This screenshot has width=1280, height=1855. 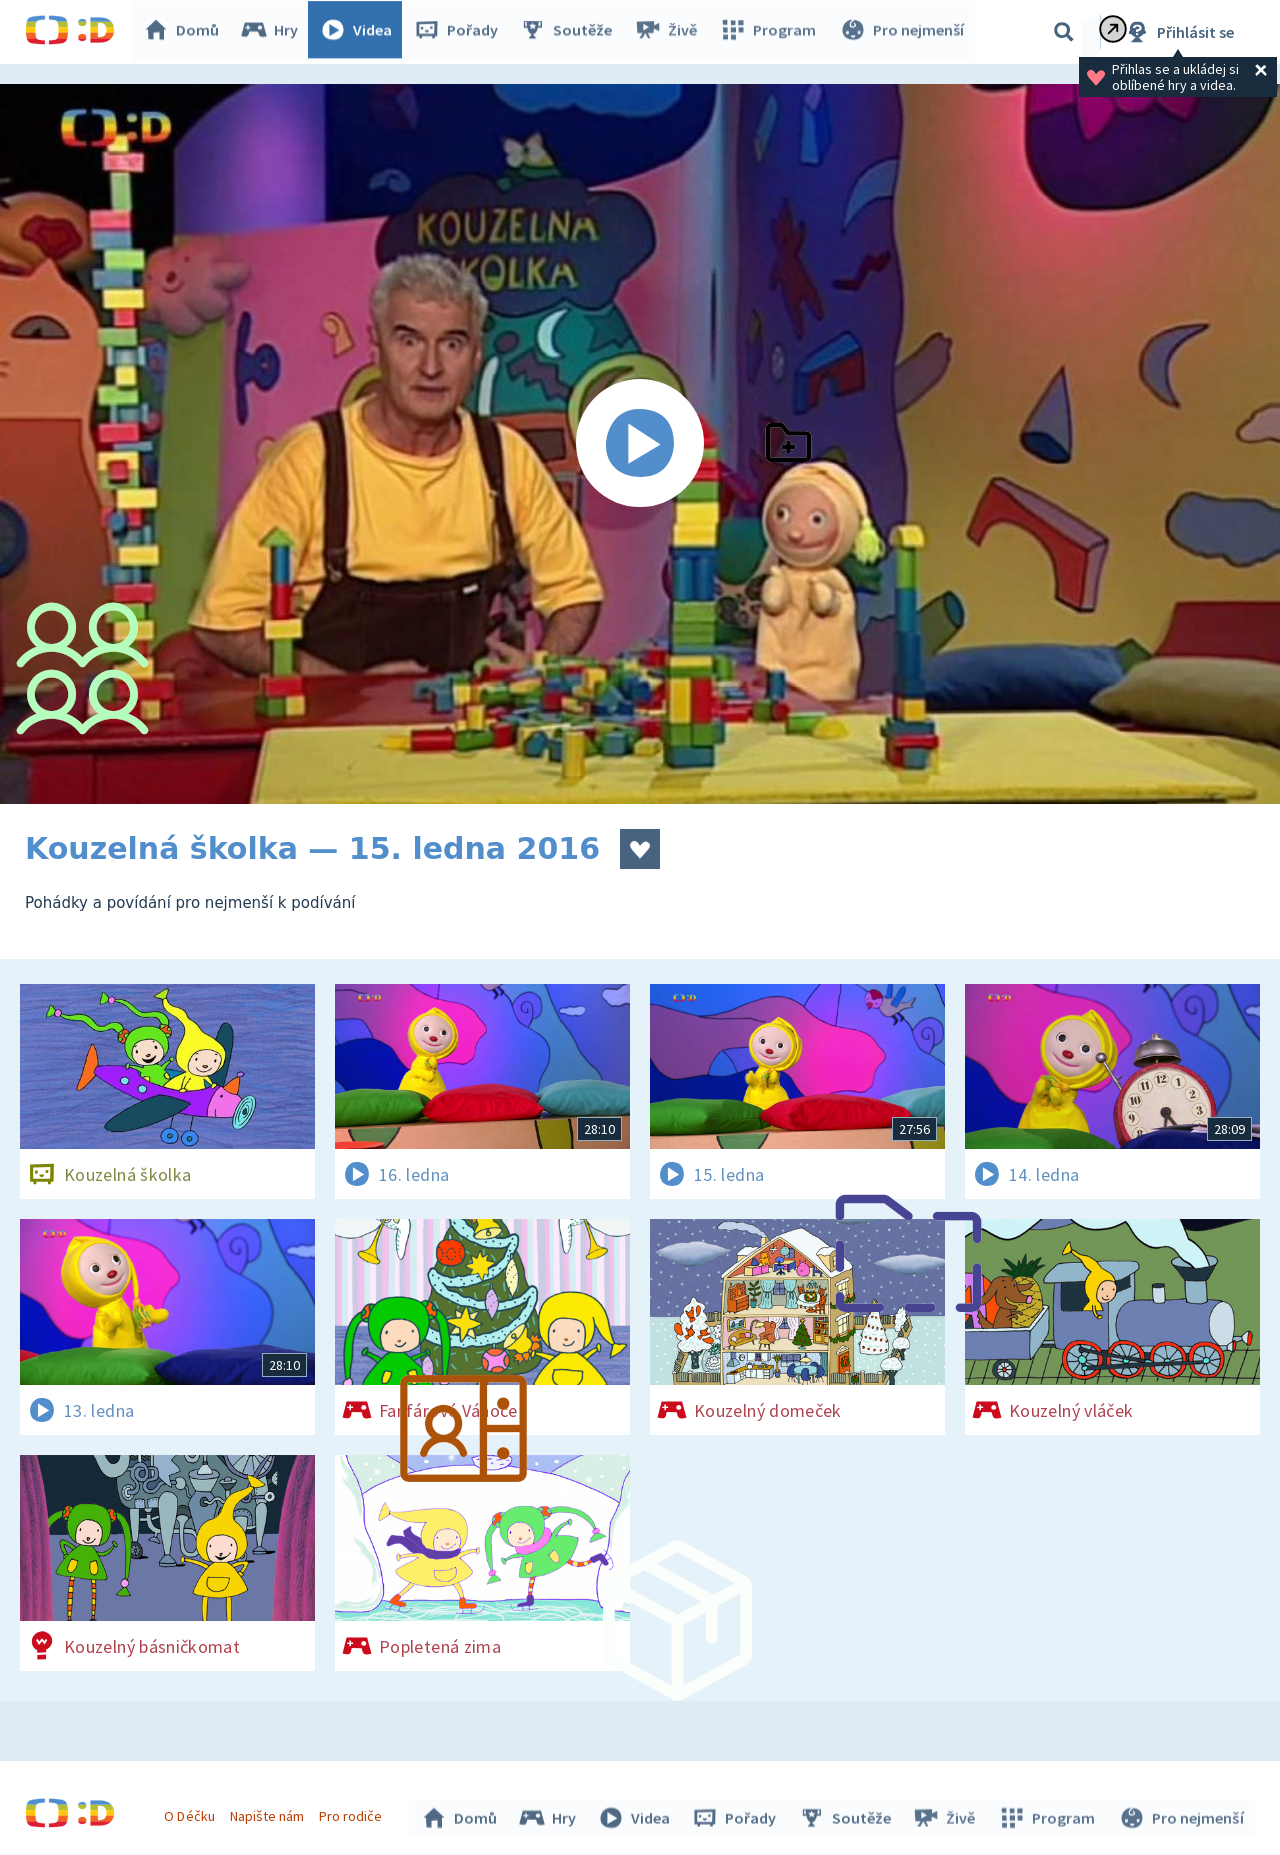 What do you see at coordinates (677, 1620) in the screenshot?
I see `view order or shipment details` at bounding box center [677, 1620].